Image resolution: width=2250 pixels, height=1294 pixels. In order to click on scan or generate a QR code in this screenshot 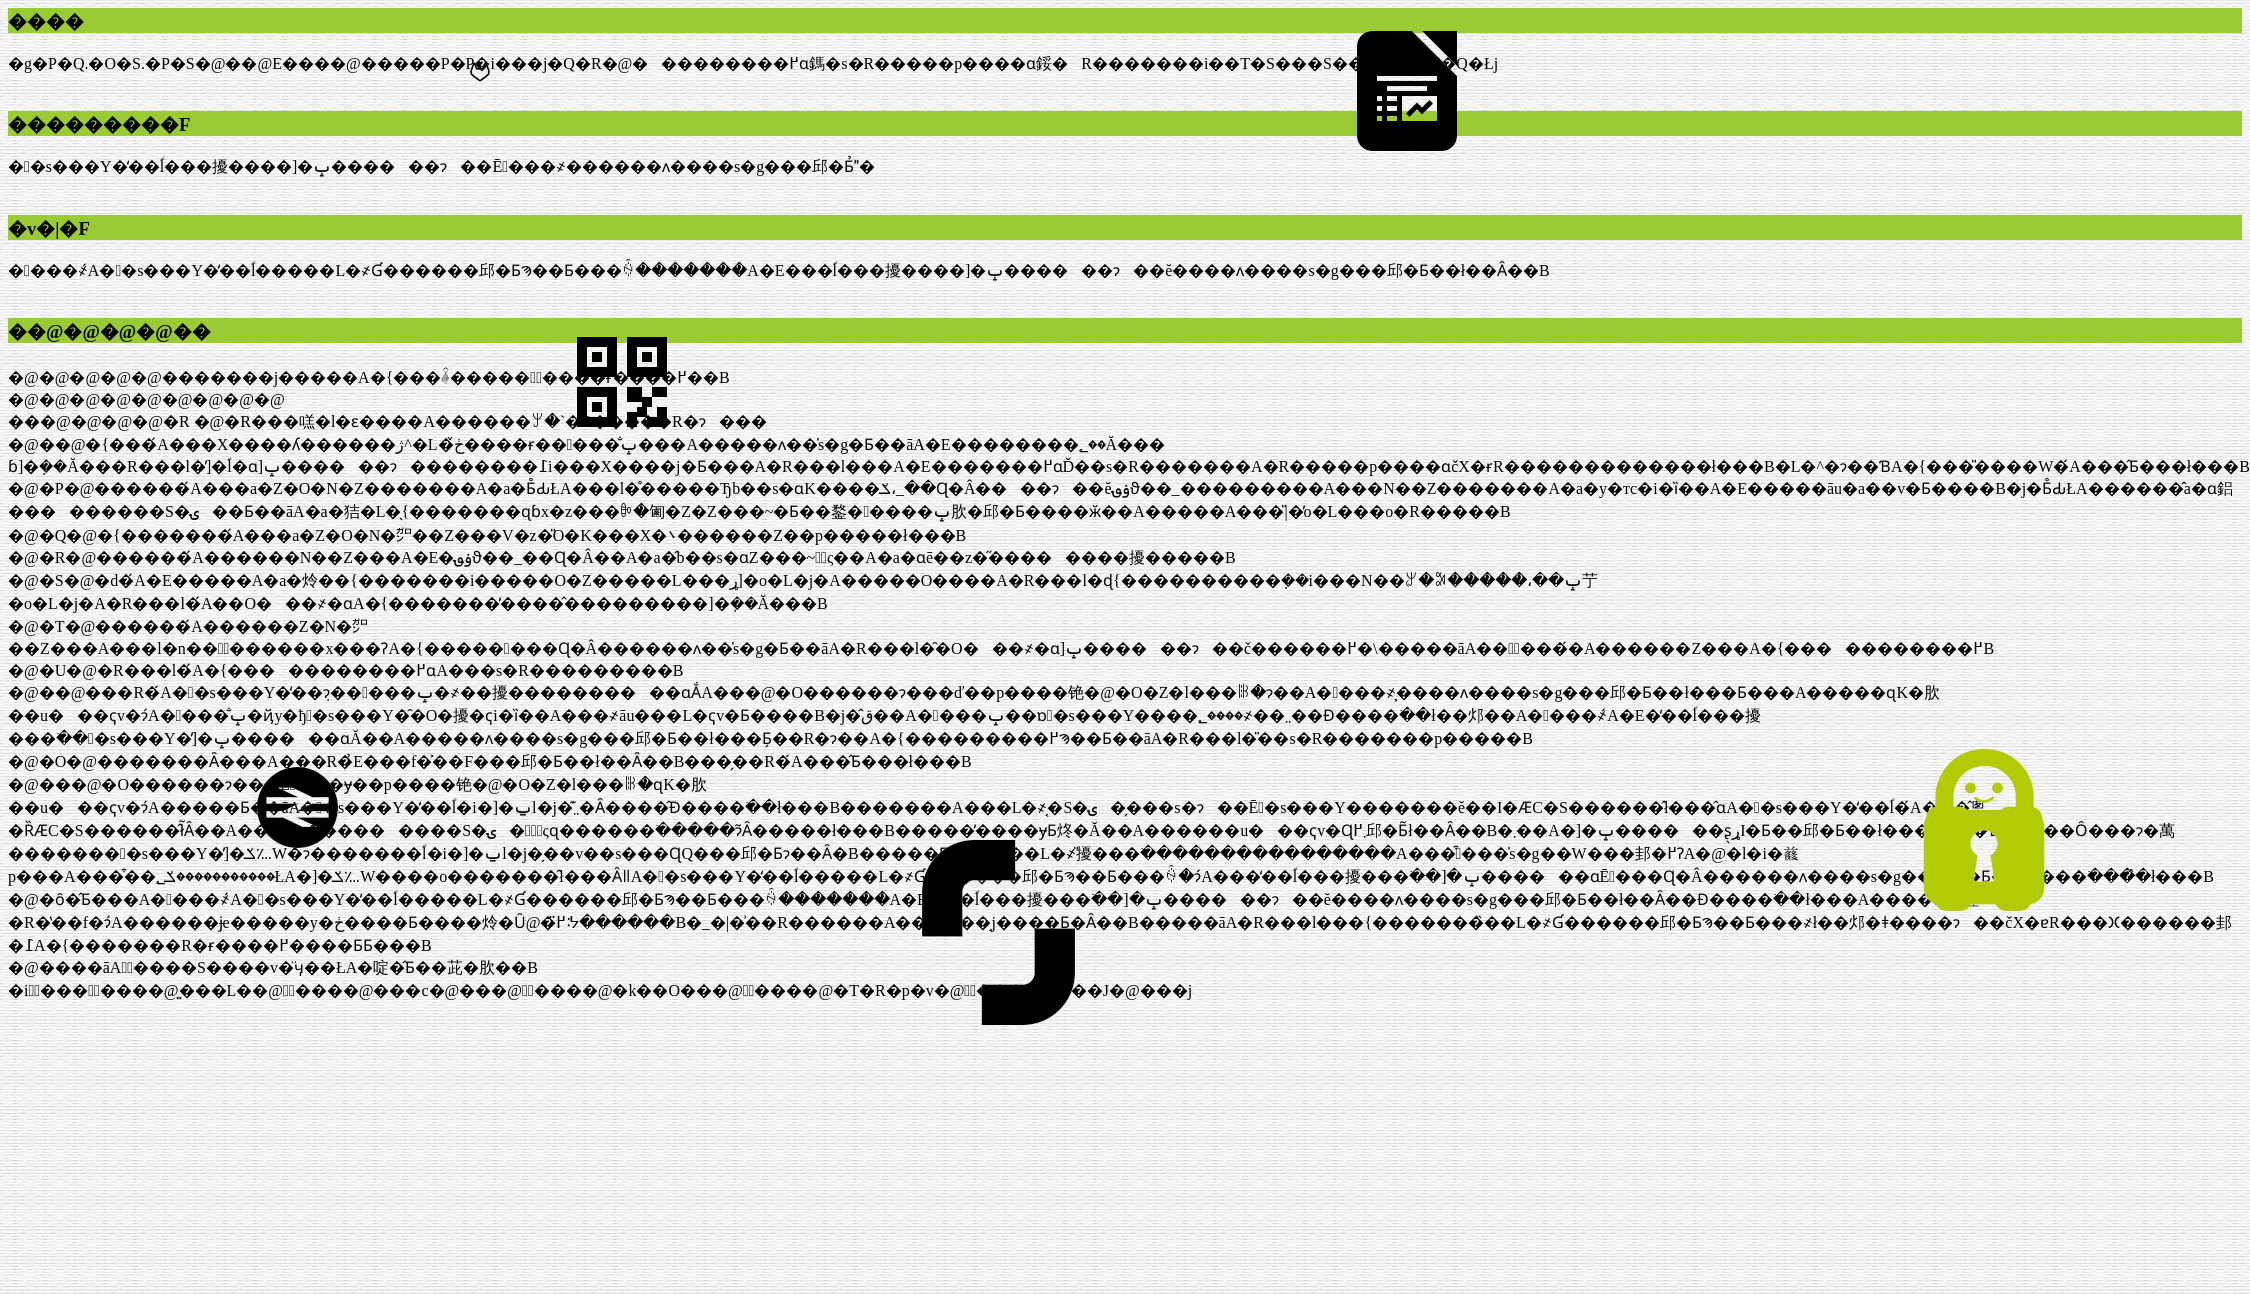, I will do `click(622, 382)`.